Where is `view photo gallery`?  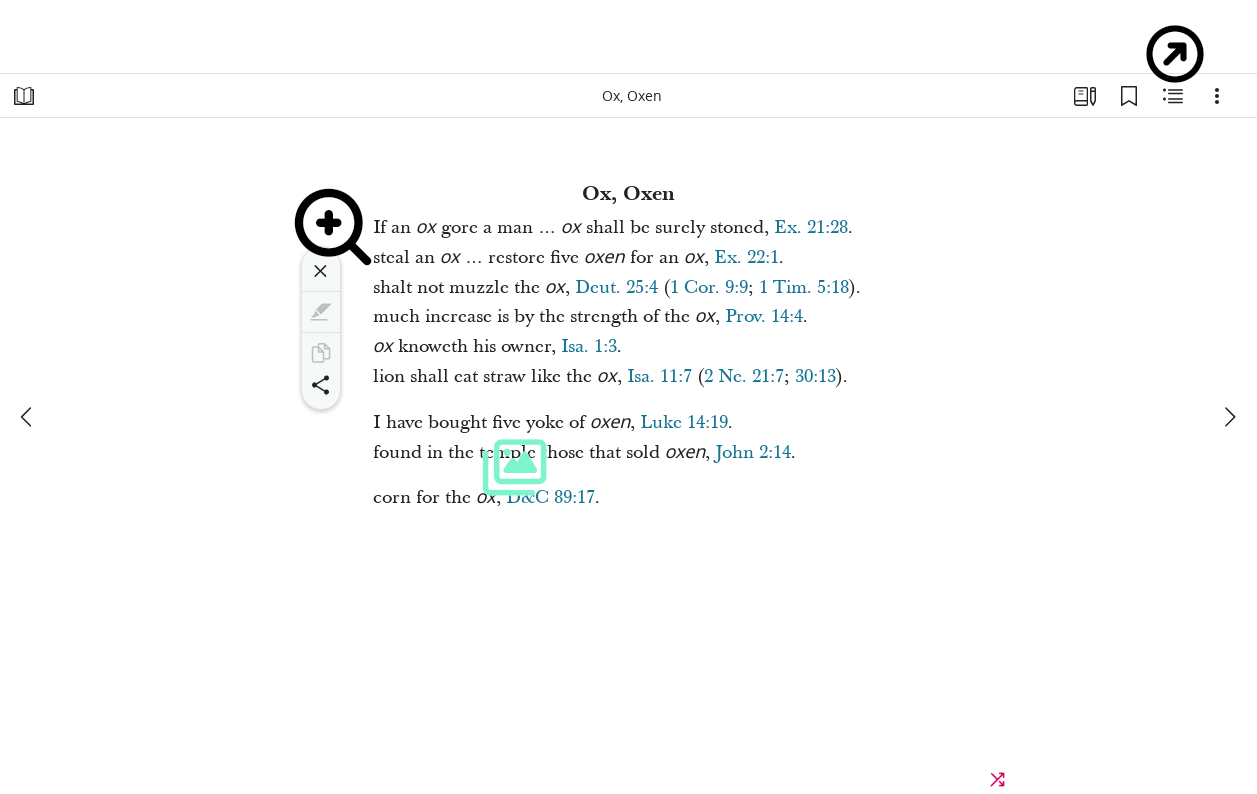
view photo gallery is located at coordinates (516, 465).